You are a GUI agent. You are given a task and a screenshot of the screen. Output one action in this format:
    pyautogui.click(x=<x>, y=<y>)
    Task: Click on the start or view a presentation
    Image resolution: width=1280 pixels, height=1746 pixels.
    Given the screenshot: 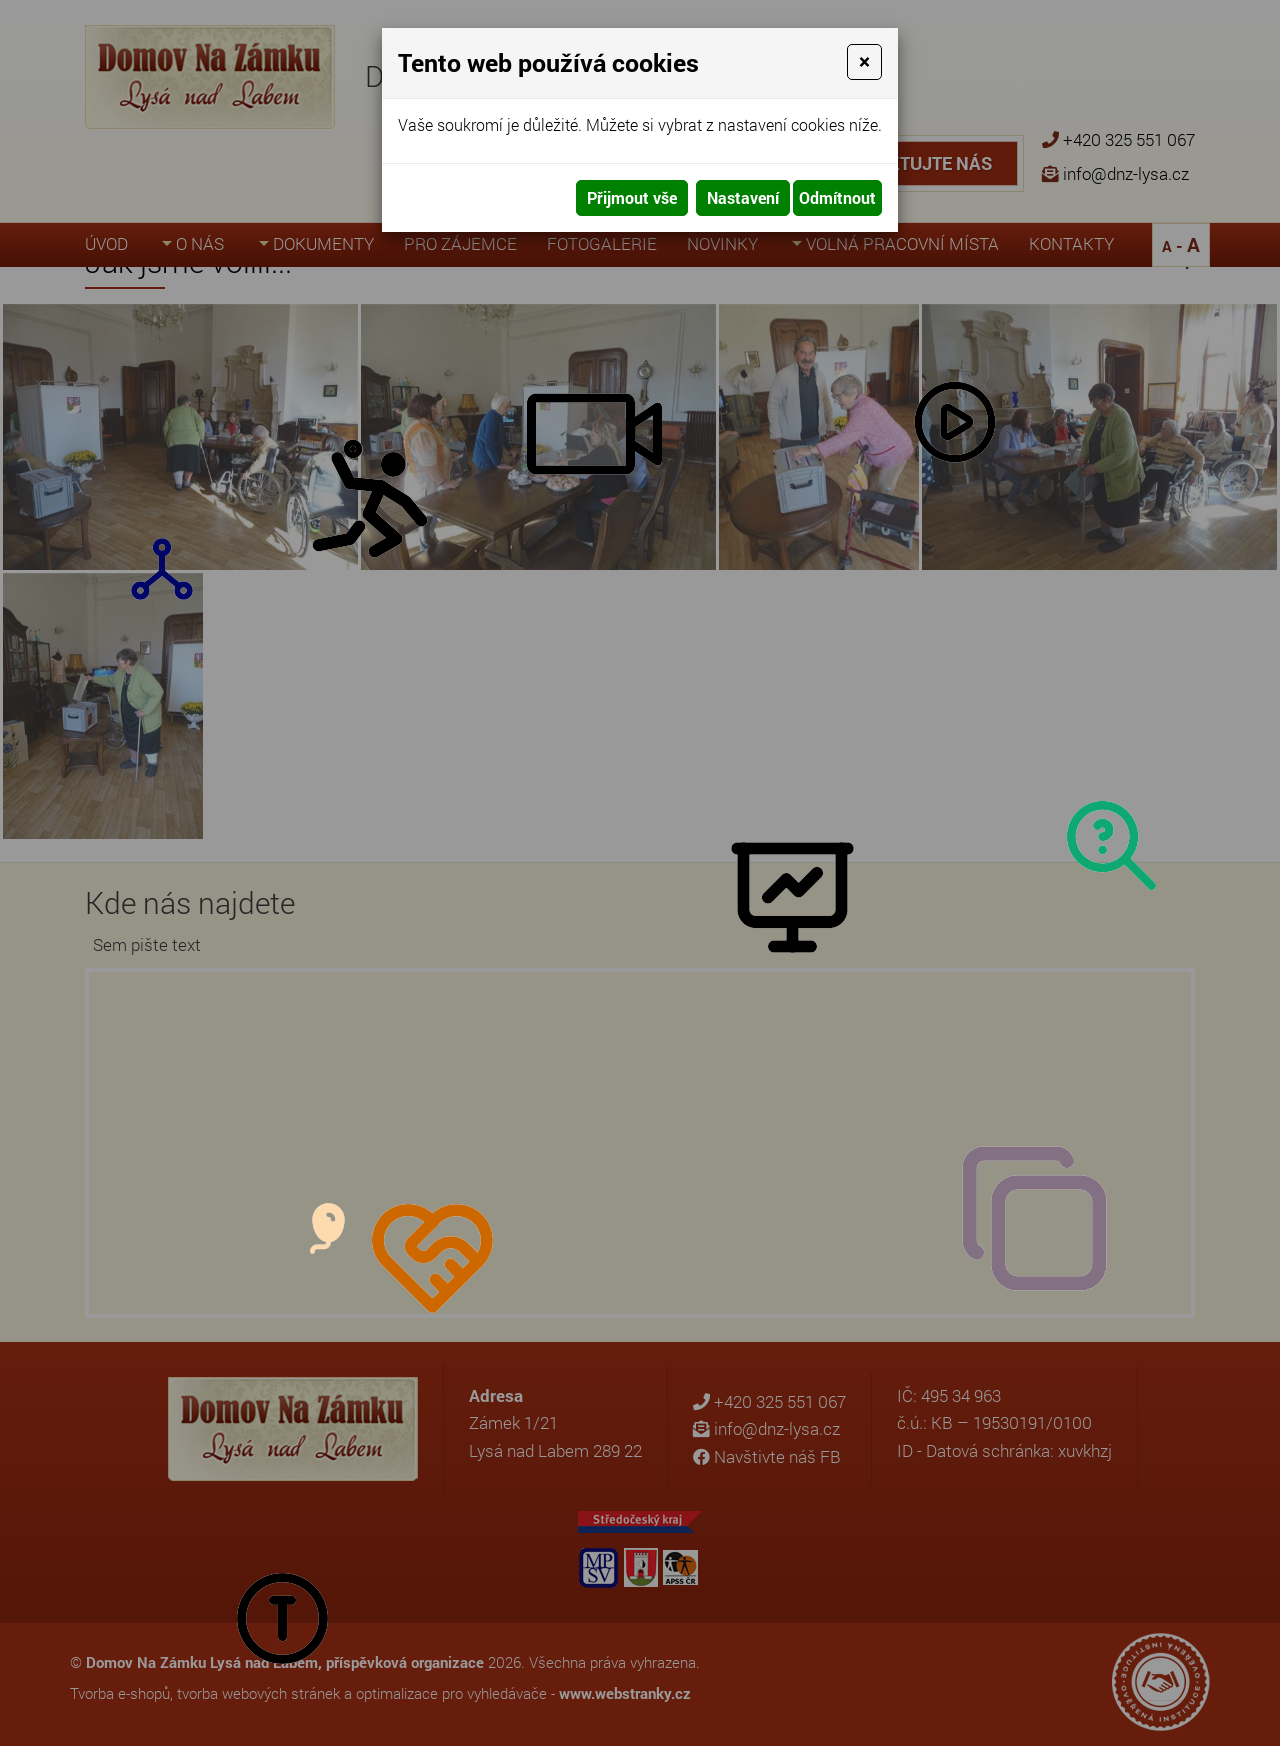 What is the action you would take?
    pyautogui.click(x=792, y=897)
    